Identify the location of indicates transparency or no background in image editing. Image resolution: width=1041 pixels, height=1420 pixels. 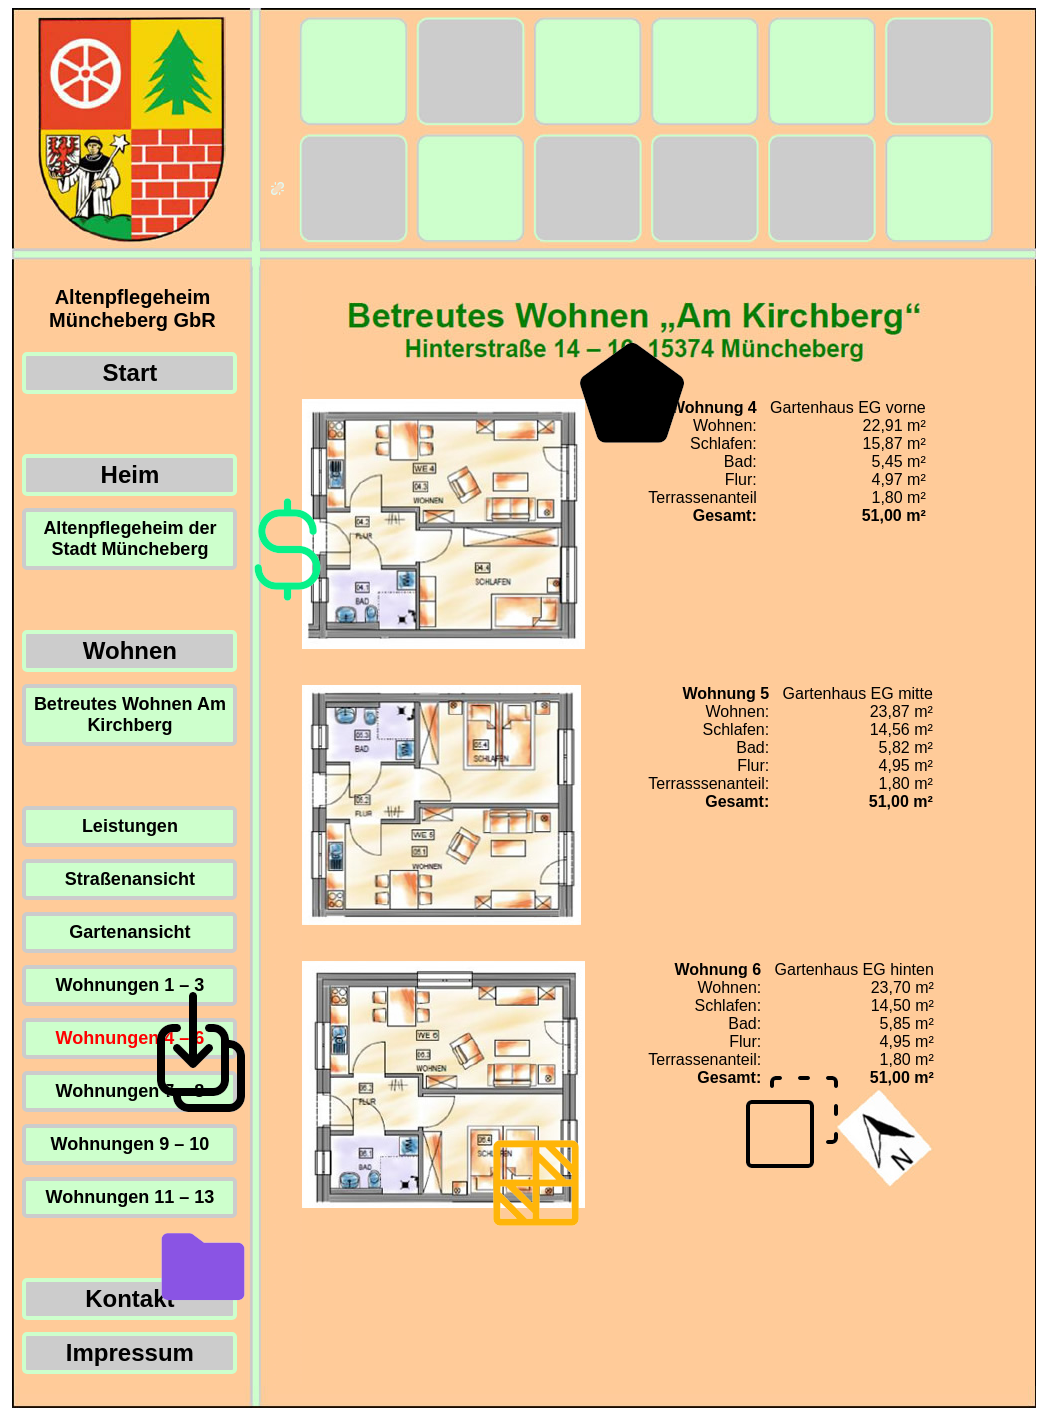
(536, 1183).